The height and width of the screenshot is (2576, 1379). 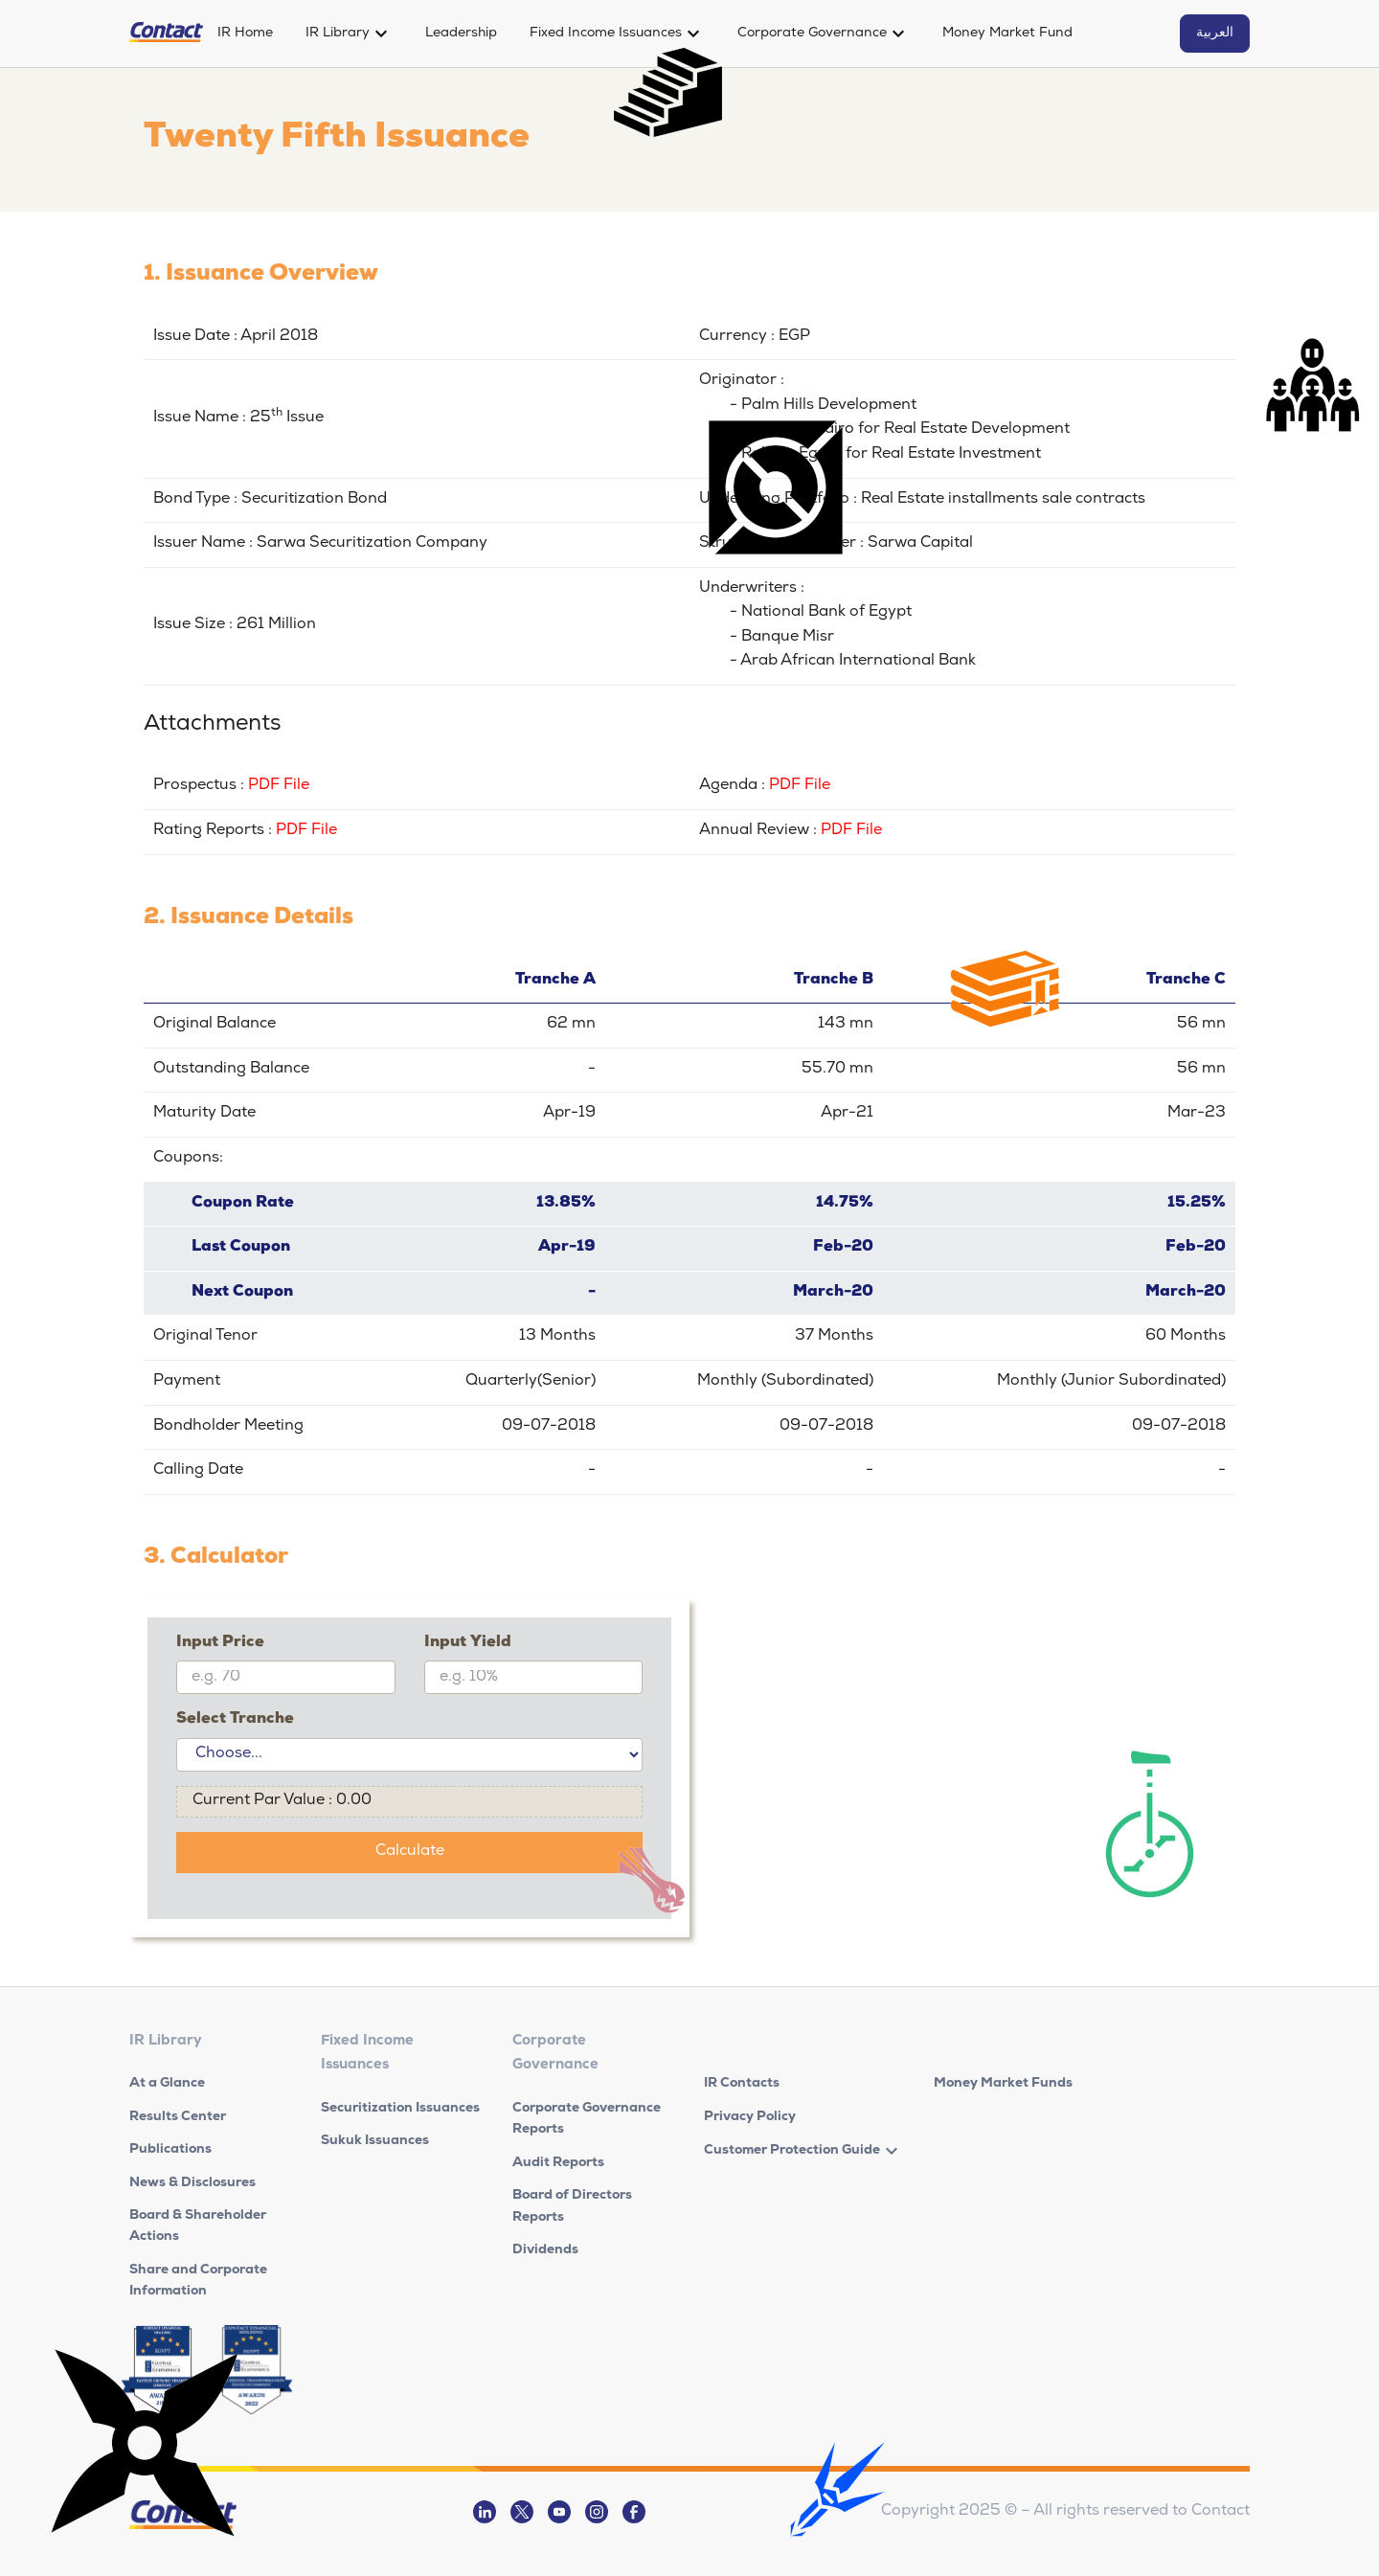 I want to click on access game settings or options menu, so click(x=776, y=487).